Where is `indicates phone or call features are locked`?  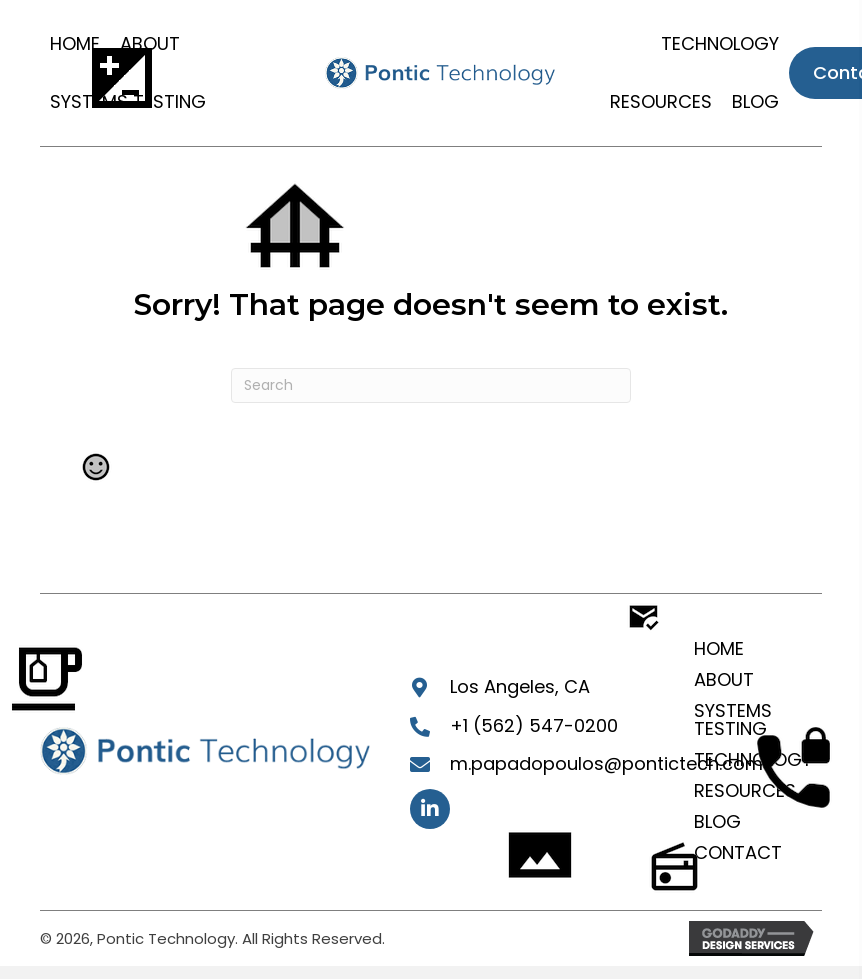
indicates phone or call features are locked is located at coordinates (793, 771).